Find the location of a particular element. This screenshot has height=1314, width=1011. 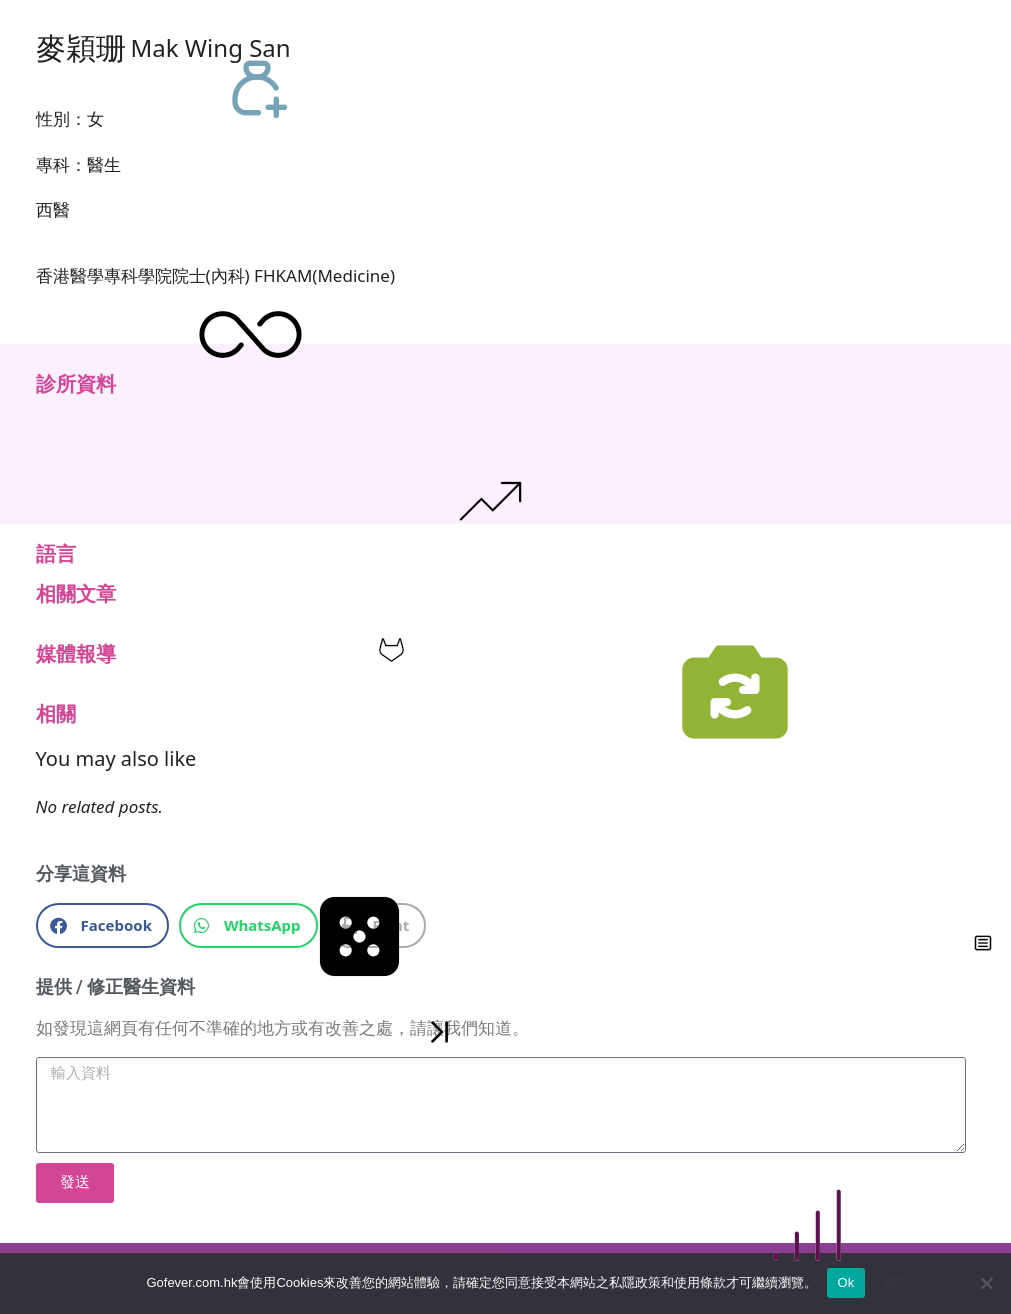

add funds to your balance is located at coordinates (257, 88).